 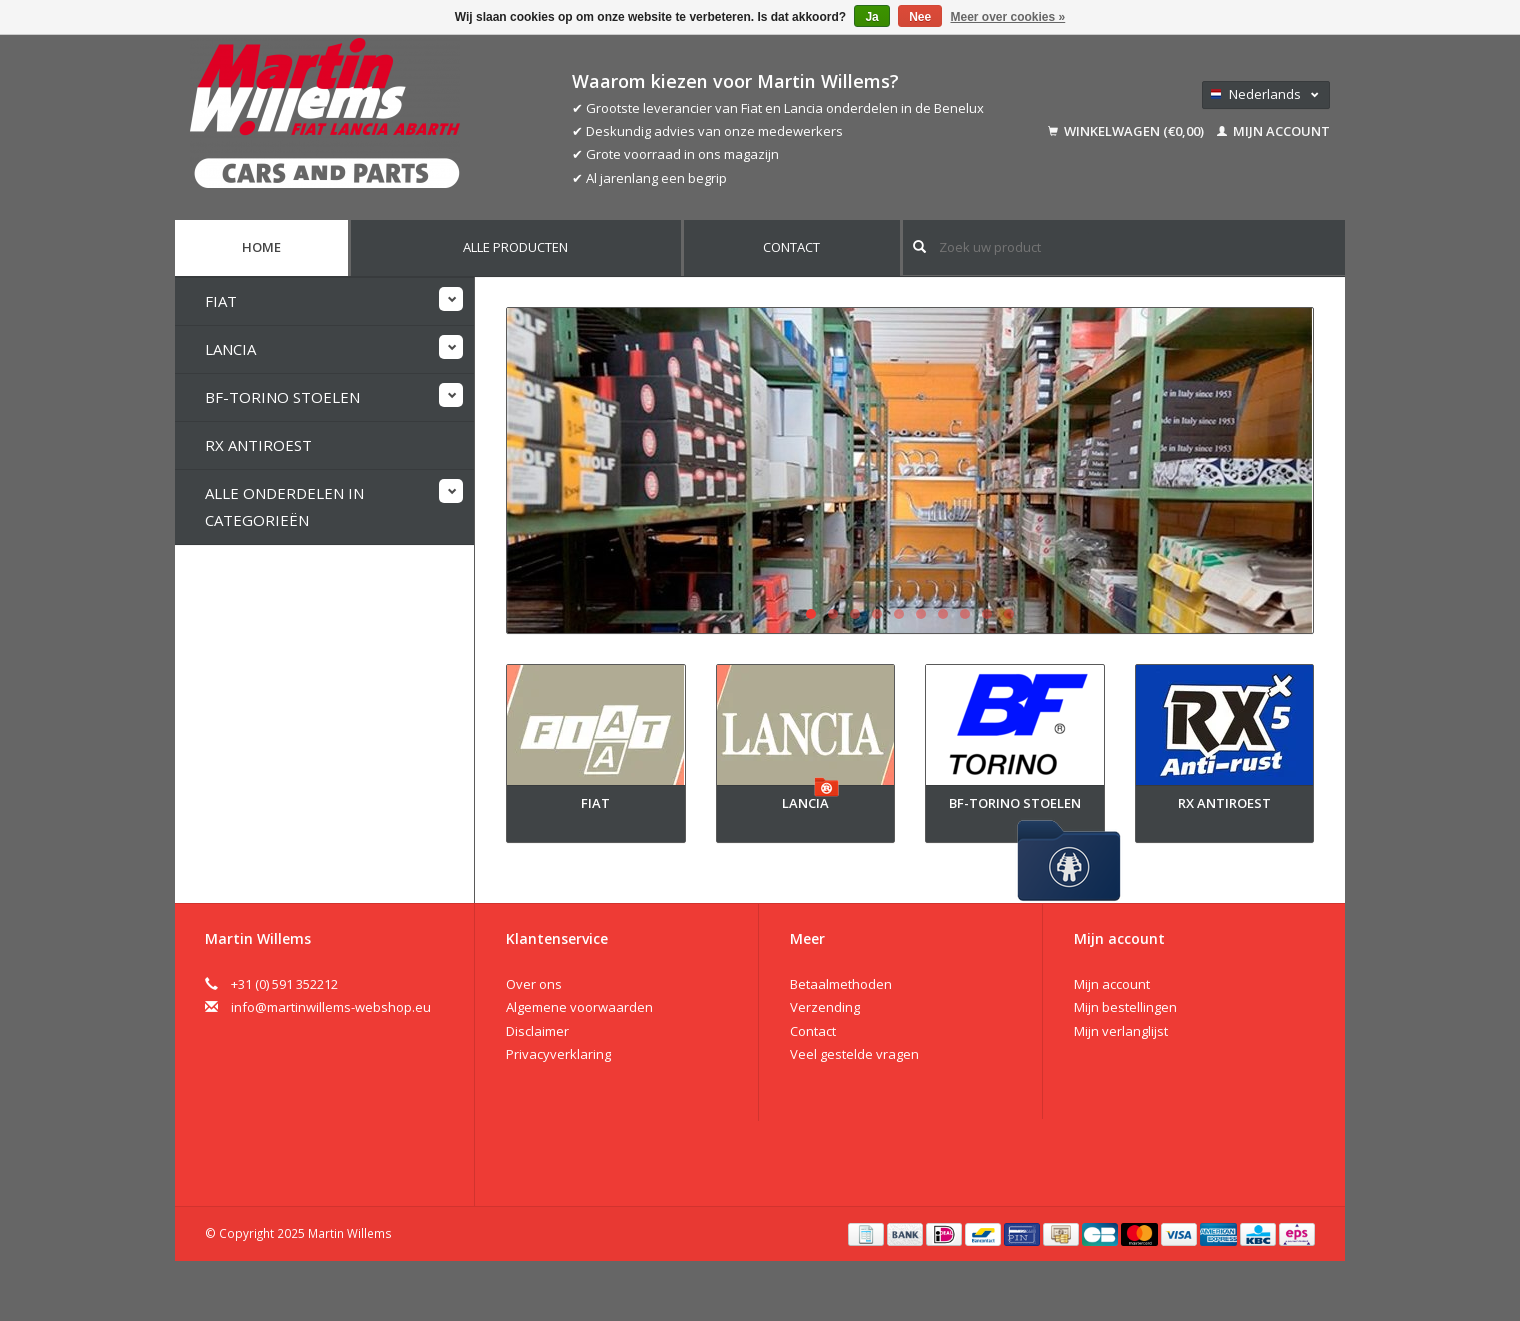 I want to click on open folder containing rust programming projects, so click(x=826, y=787).